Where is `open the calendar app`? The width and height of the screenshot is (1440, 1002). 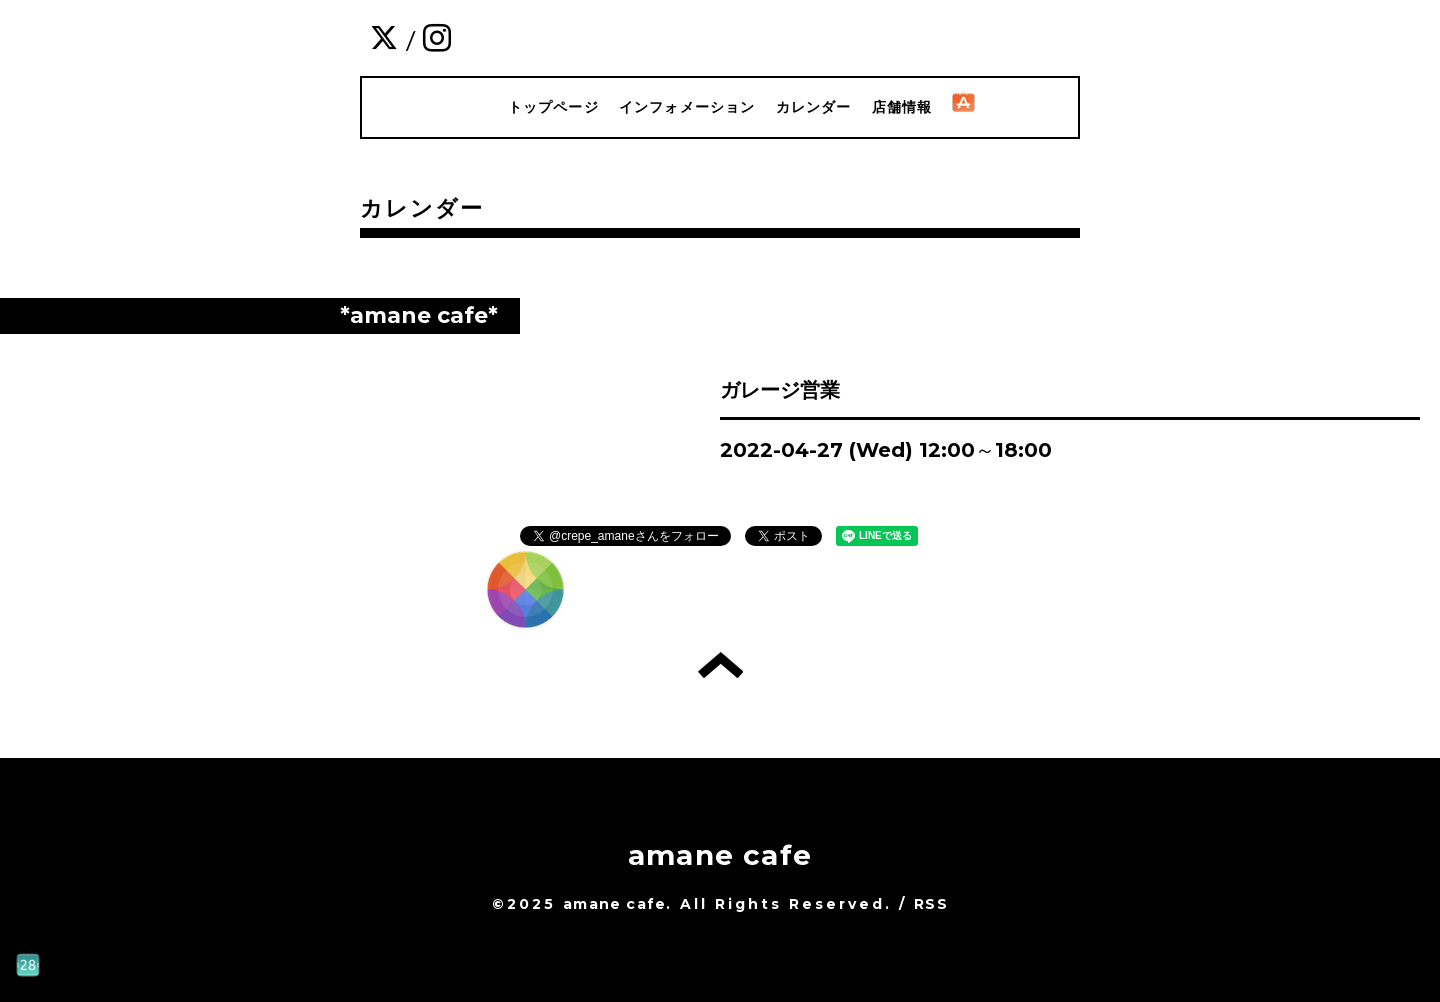
open the calendar app is located at coordinates (28, 965).